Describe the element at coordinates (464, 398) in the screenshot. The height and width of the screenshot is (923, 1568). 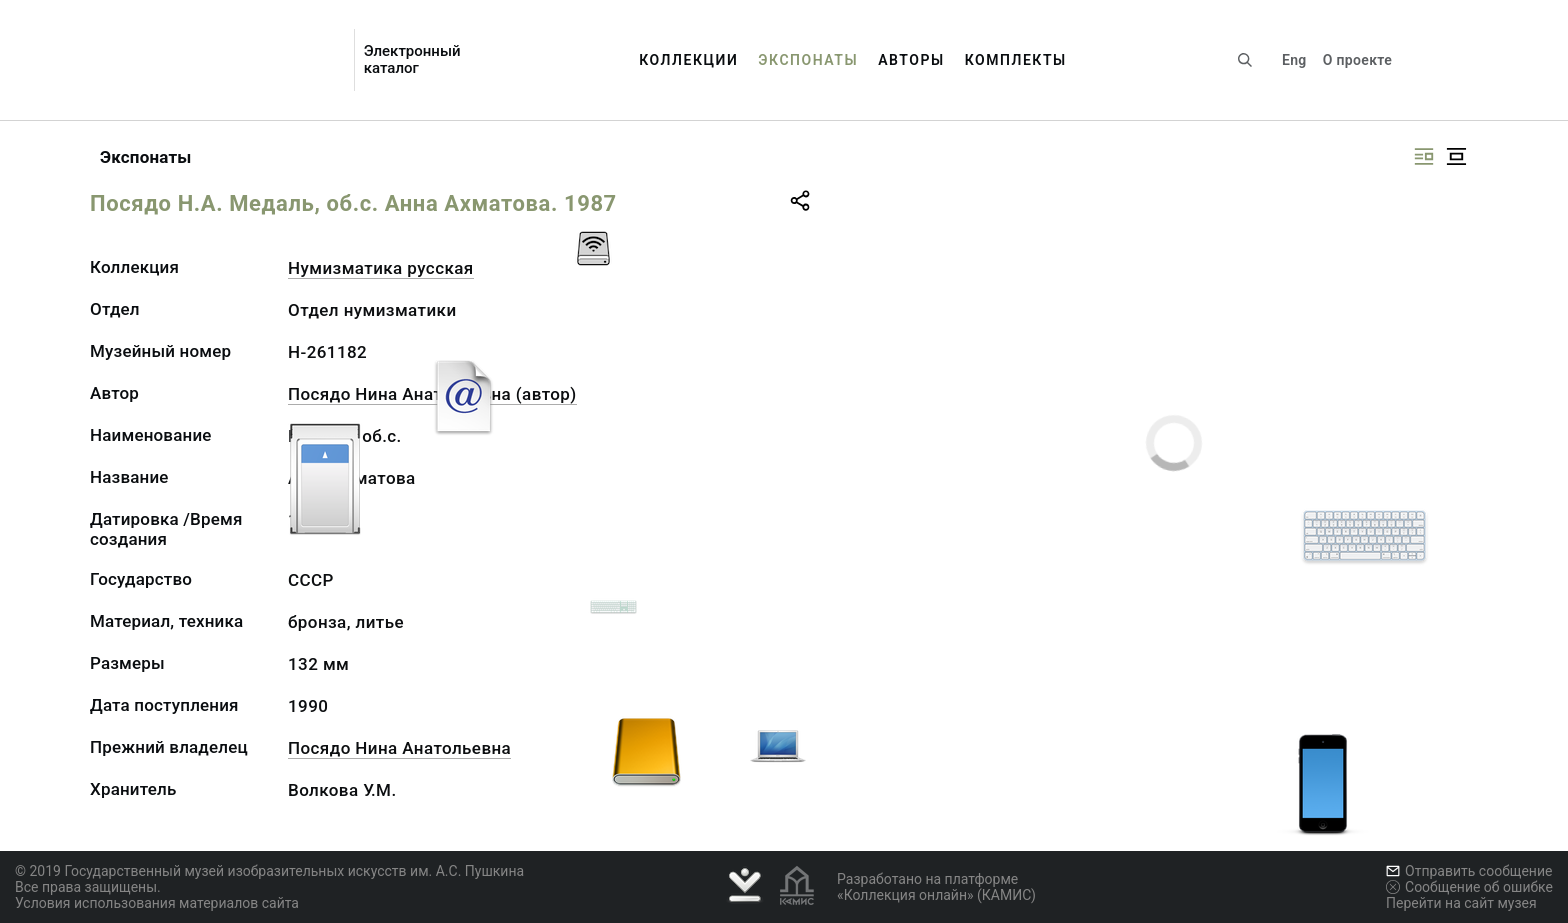
I see `access your saved web bookmarks` at that location.